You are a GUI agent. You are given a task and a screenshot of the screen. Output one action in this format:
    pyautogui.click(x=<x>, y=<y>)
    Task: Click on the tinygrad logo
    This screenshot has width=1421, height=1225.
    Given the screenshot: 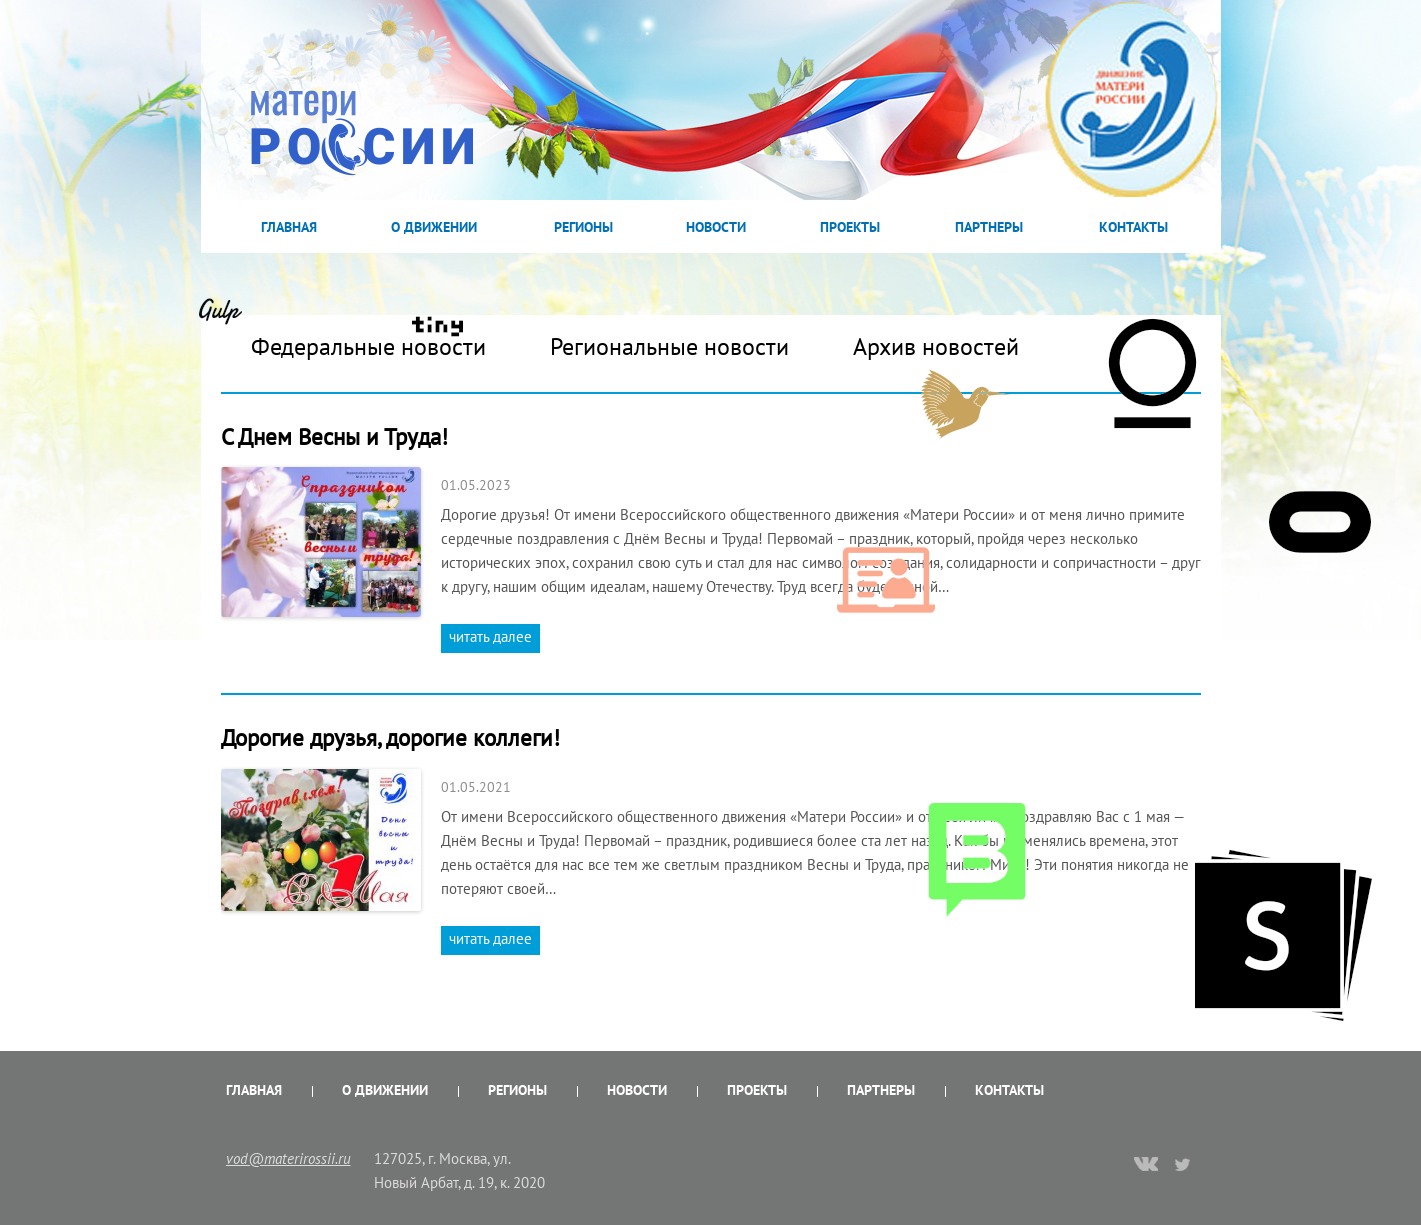 What is the action you would take?
    pyautogui.click(x=437, y=326)
    